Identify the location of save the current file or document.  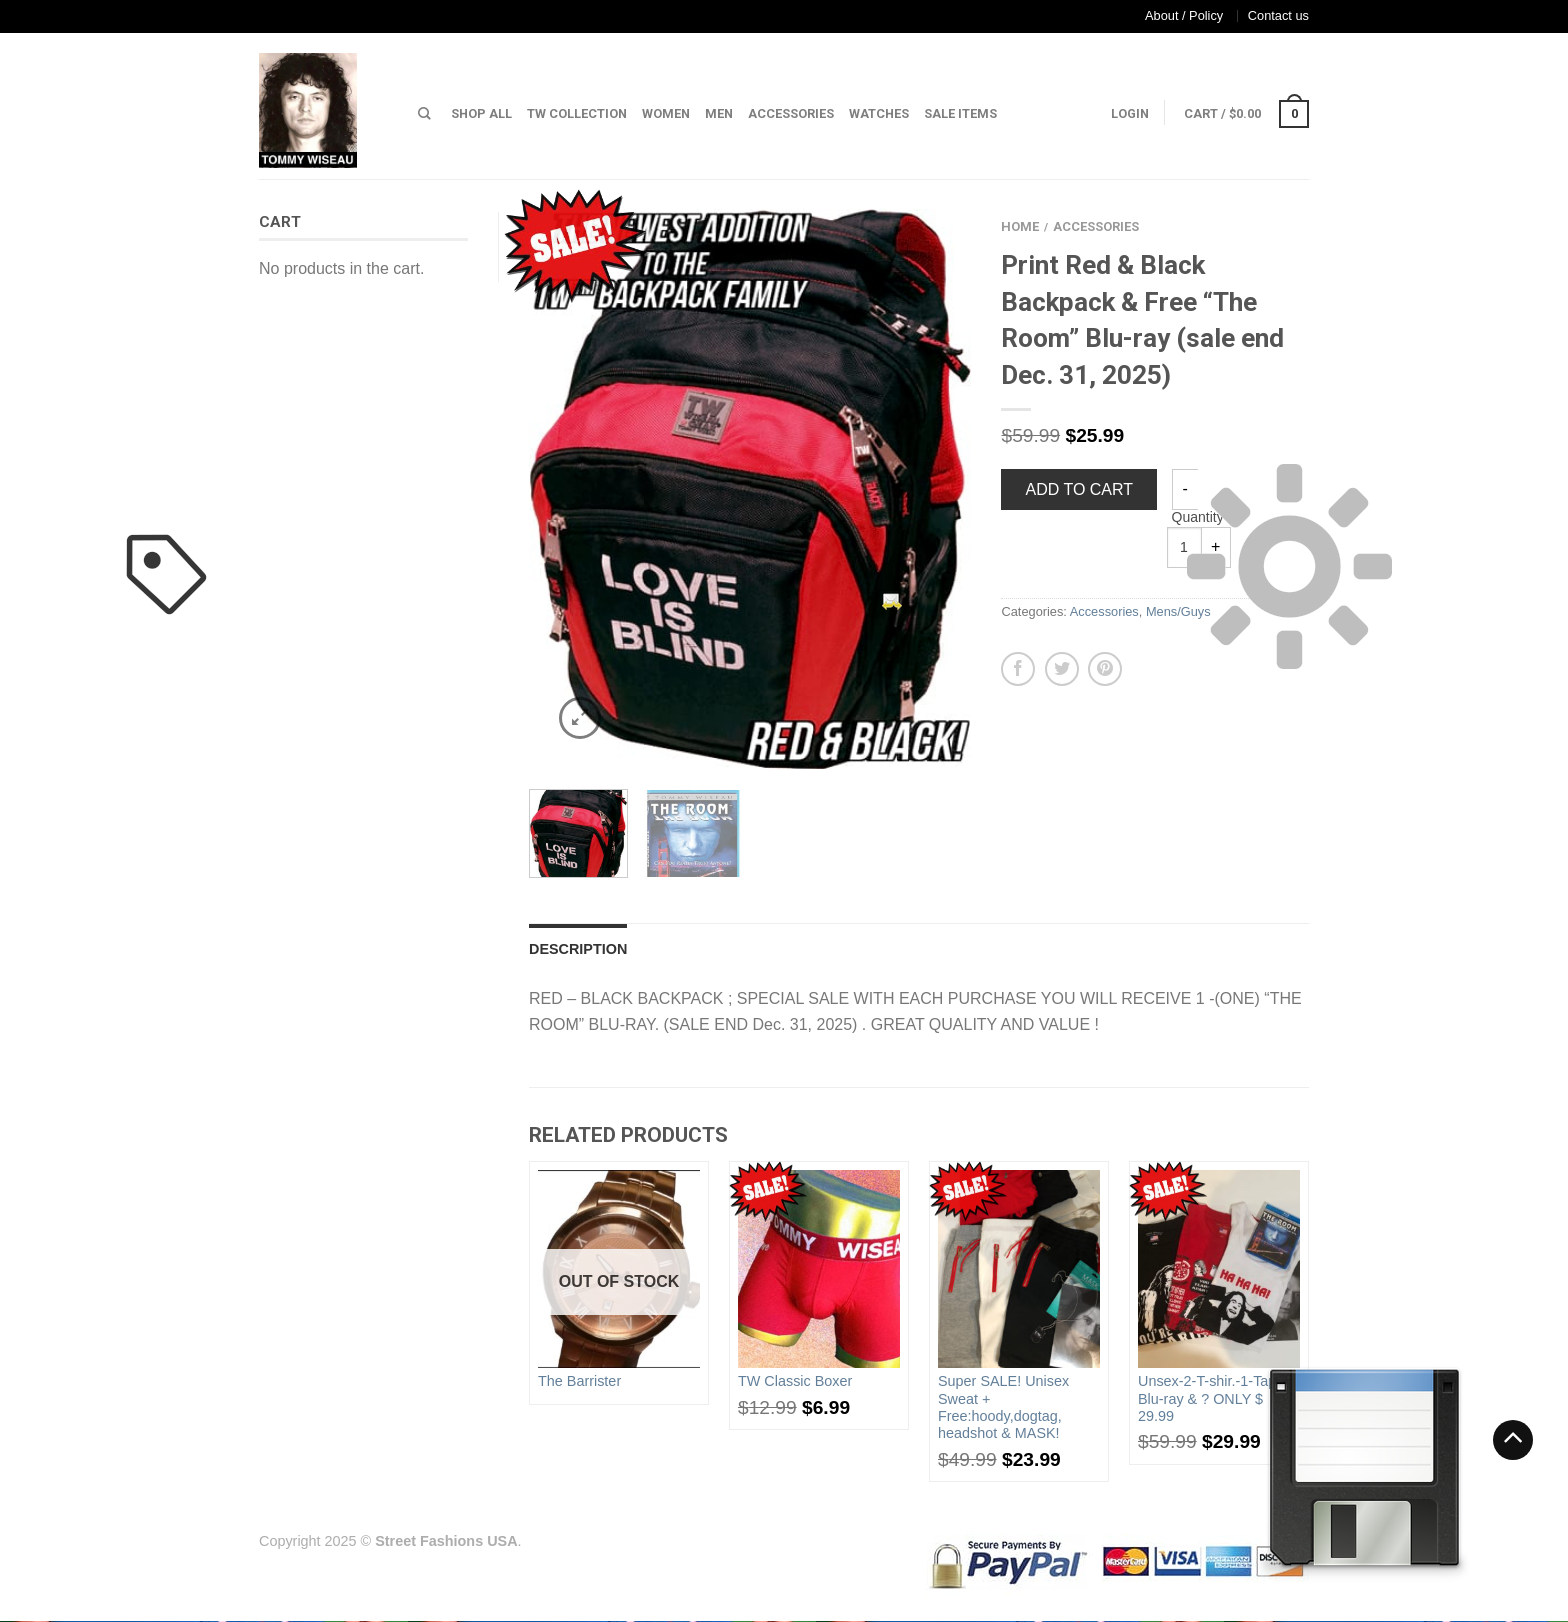
(1369, 1472).